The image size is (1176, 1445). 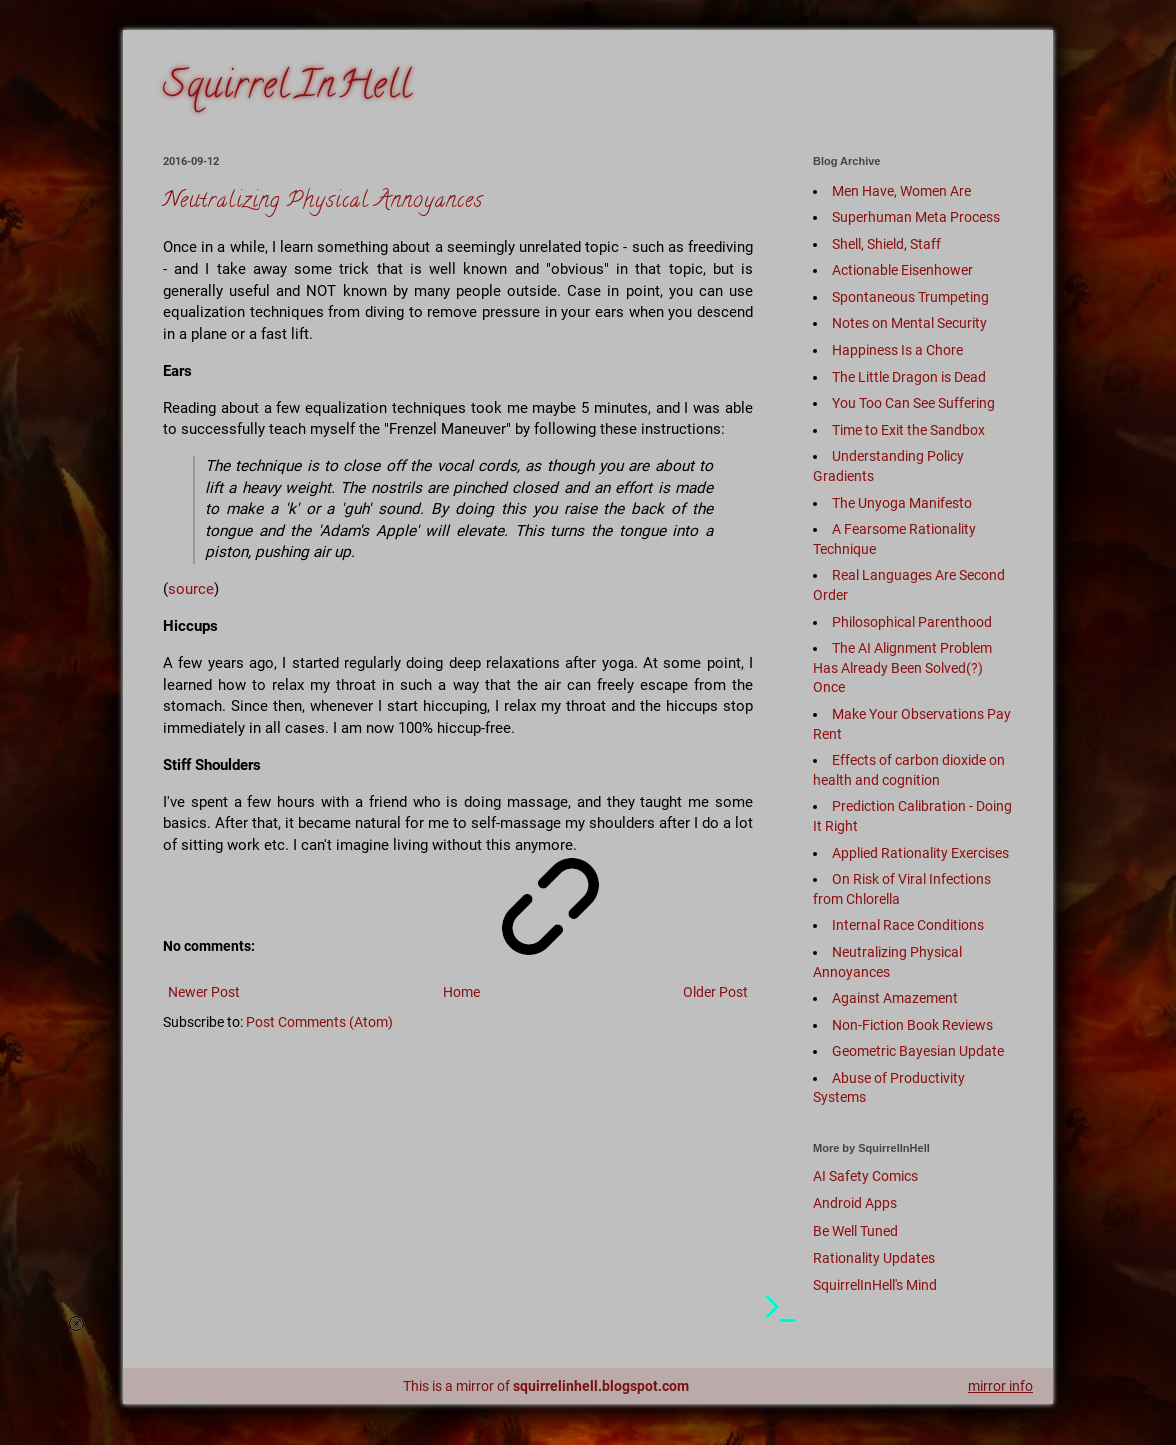 I want to click on open command line terminal, so click(x=780, y=1308).